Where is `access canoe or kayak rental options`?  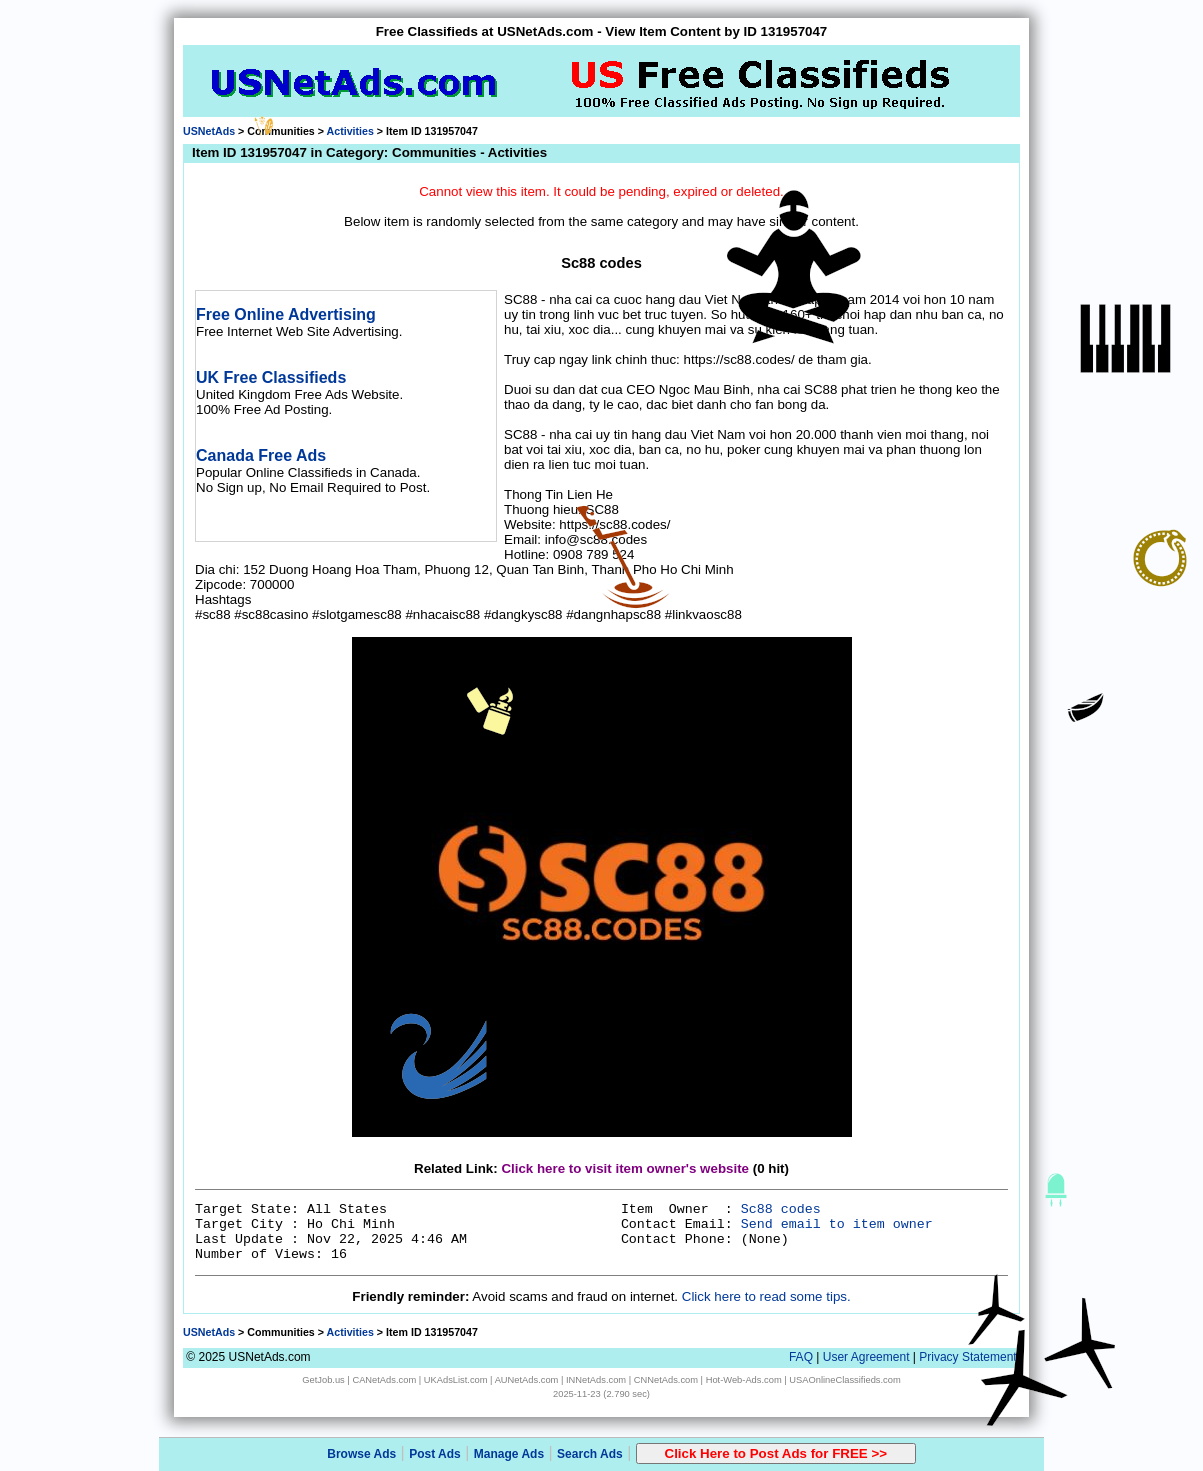 access canoe or kayak rental options is located at coordinates (1085, 707).